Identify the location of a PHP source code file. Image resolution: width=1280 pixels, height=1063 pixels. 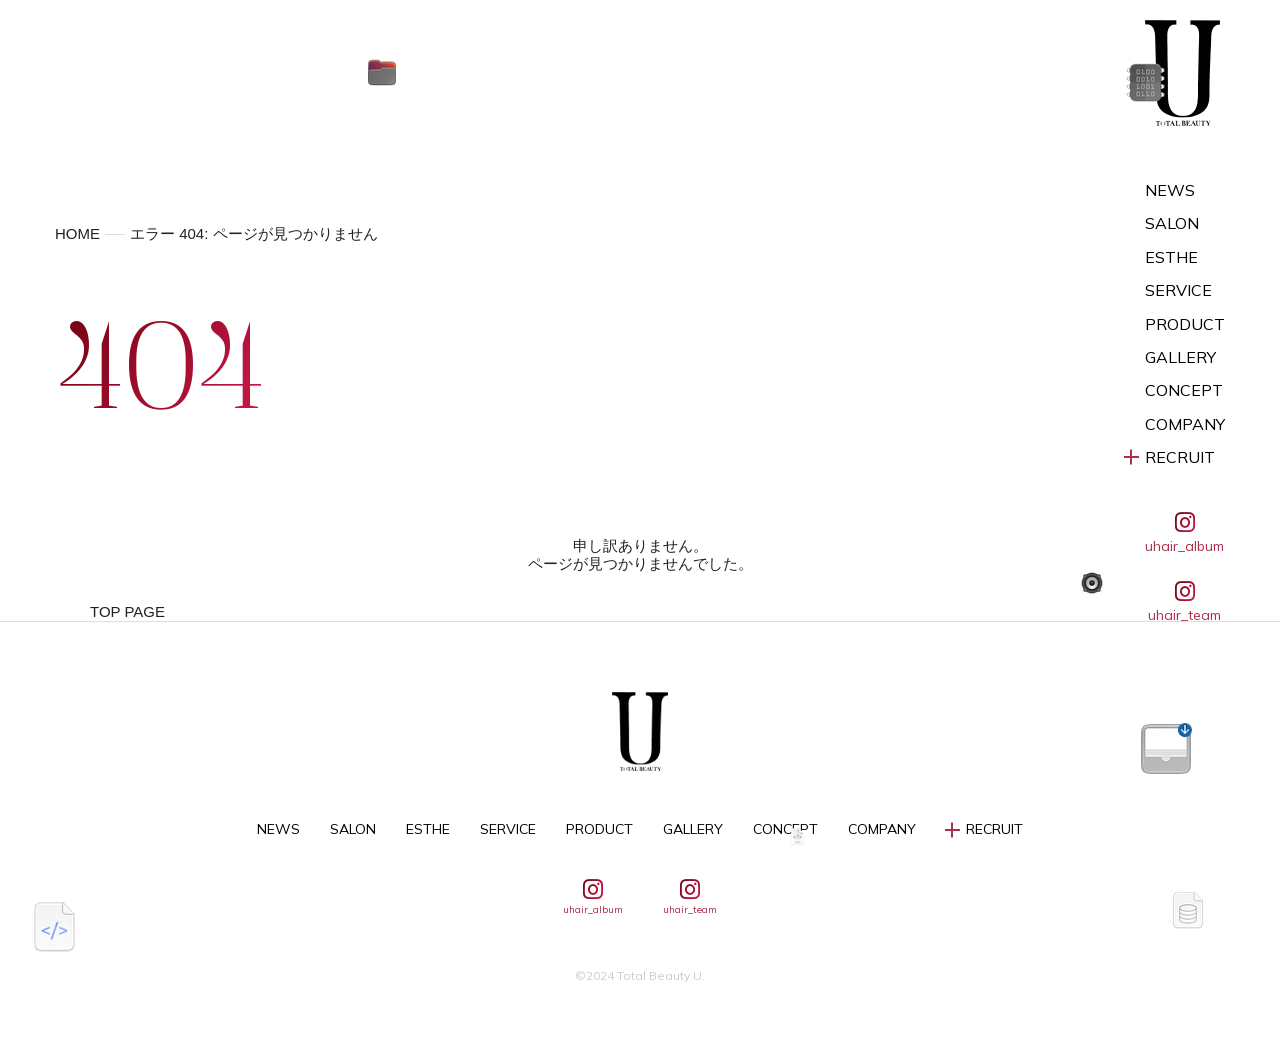
(797, 836).